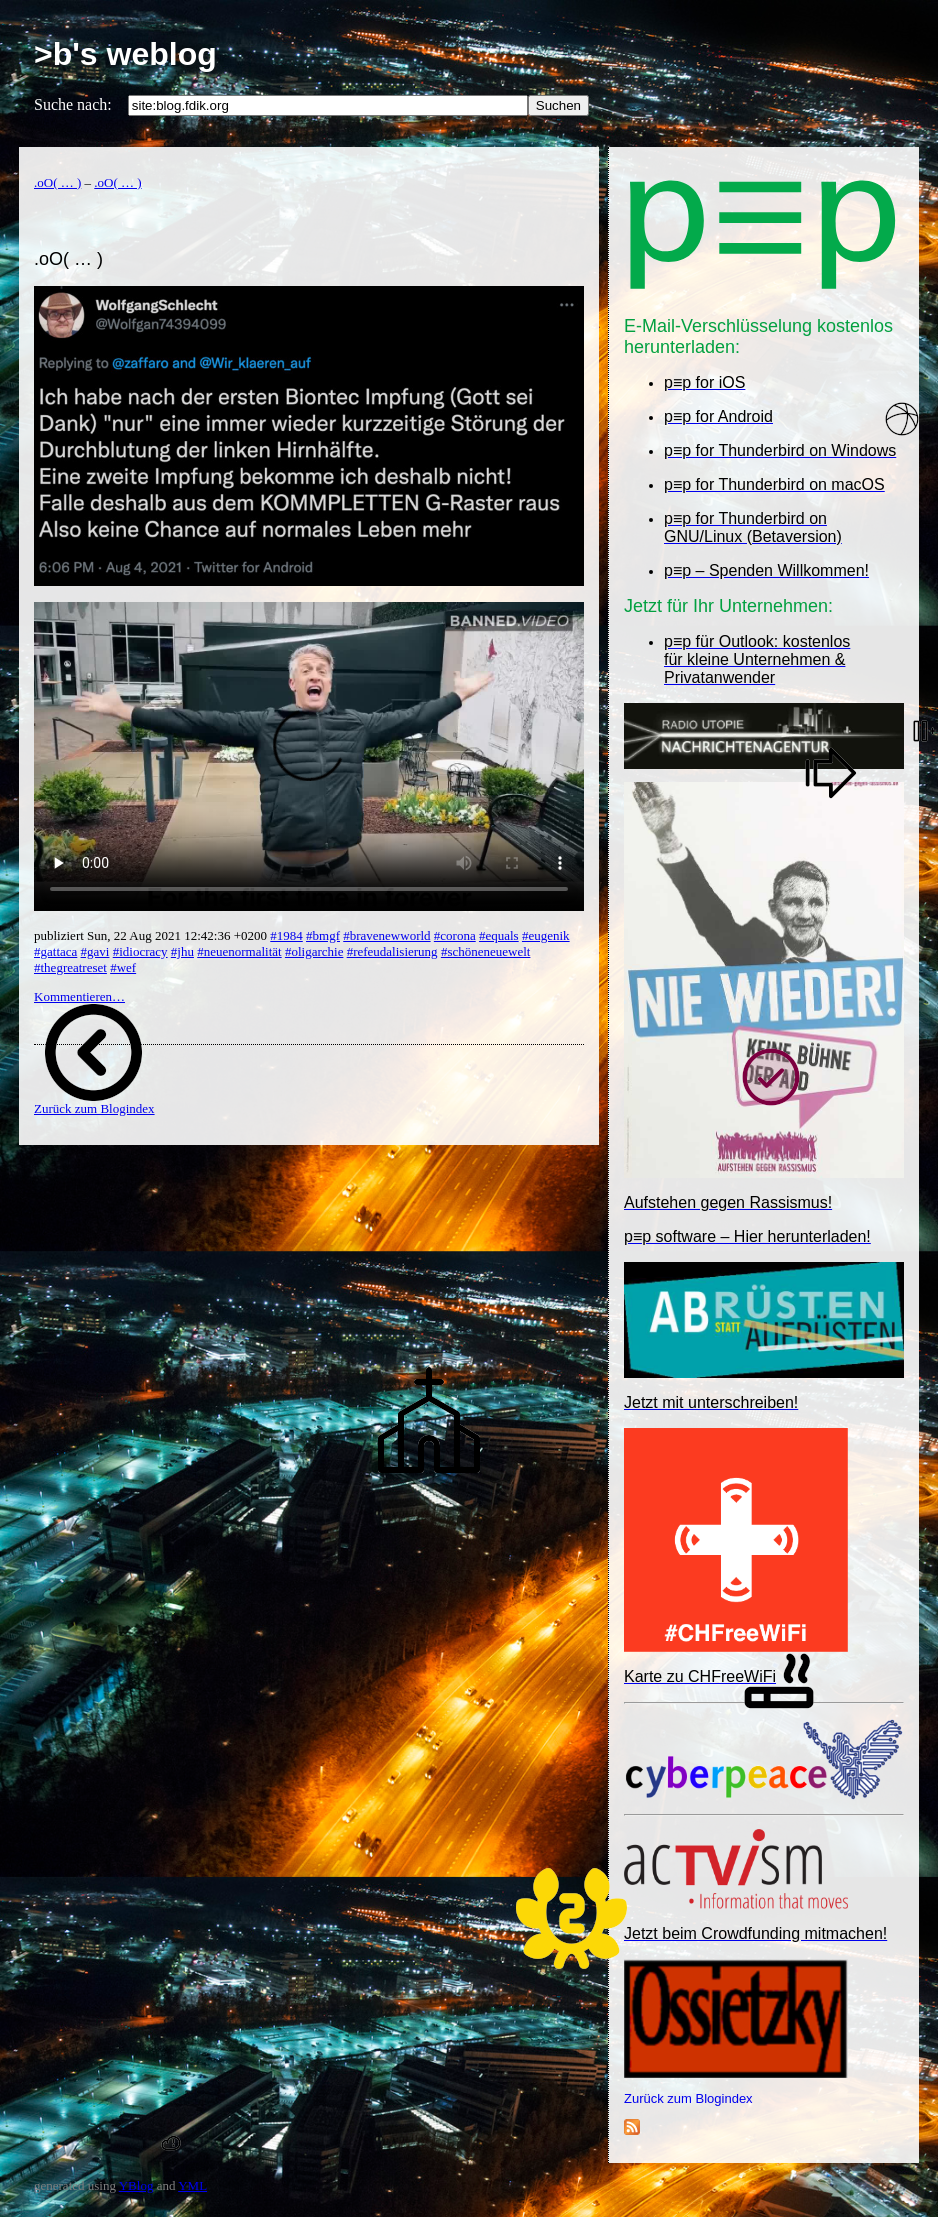 This screenshot has width=938, height=2217. I want to click on cloud storage warning or error, so click(171, 2143).